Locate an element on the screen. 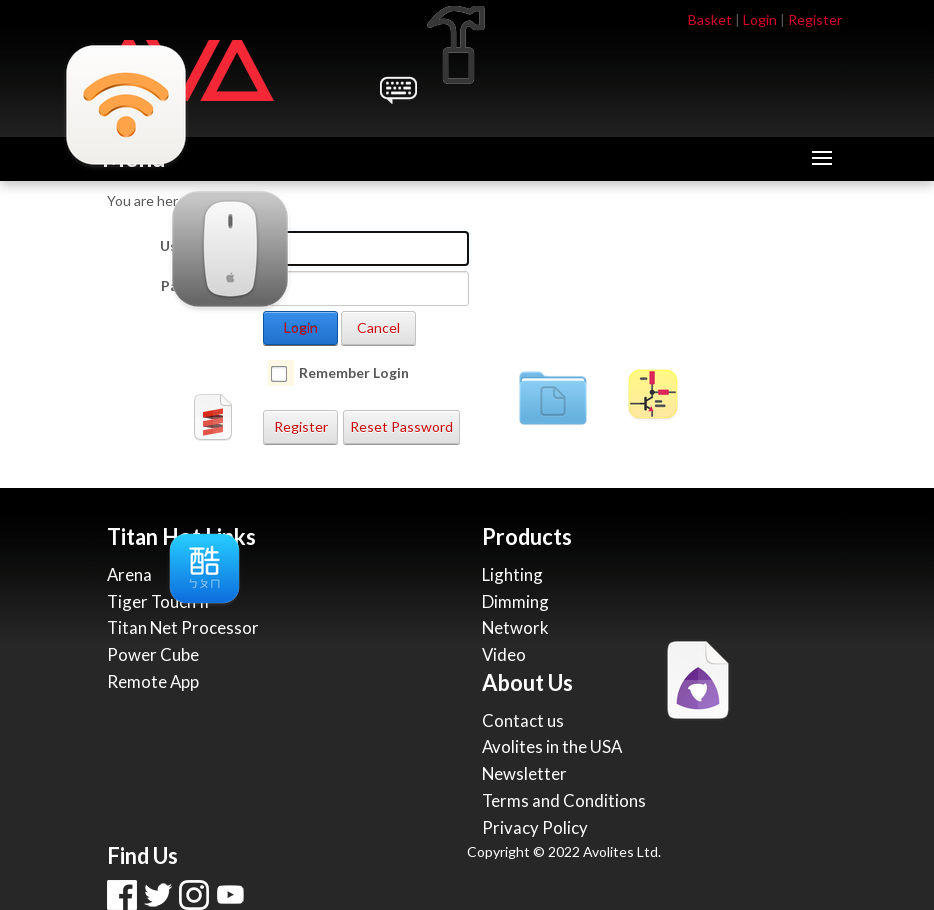  indicates virtual keyboard is active is located at coordinates (398, 90).